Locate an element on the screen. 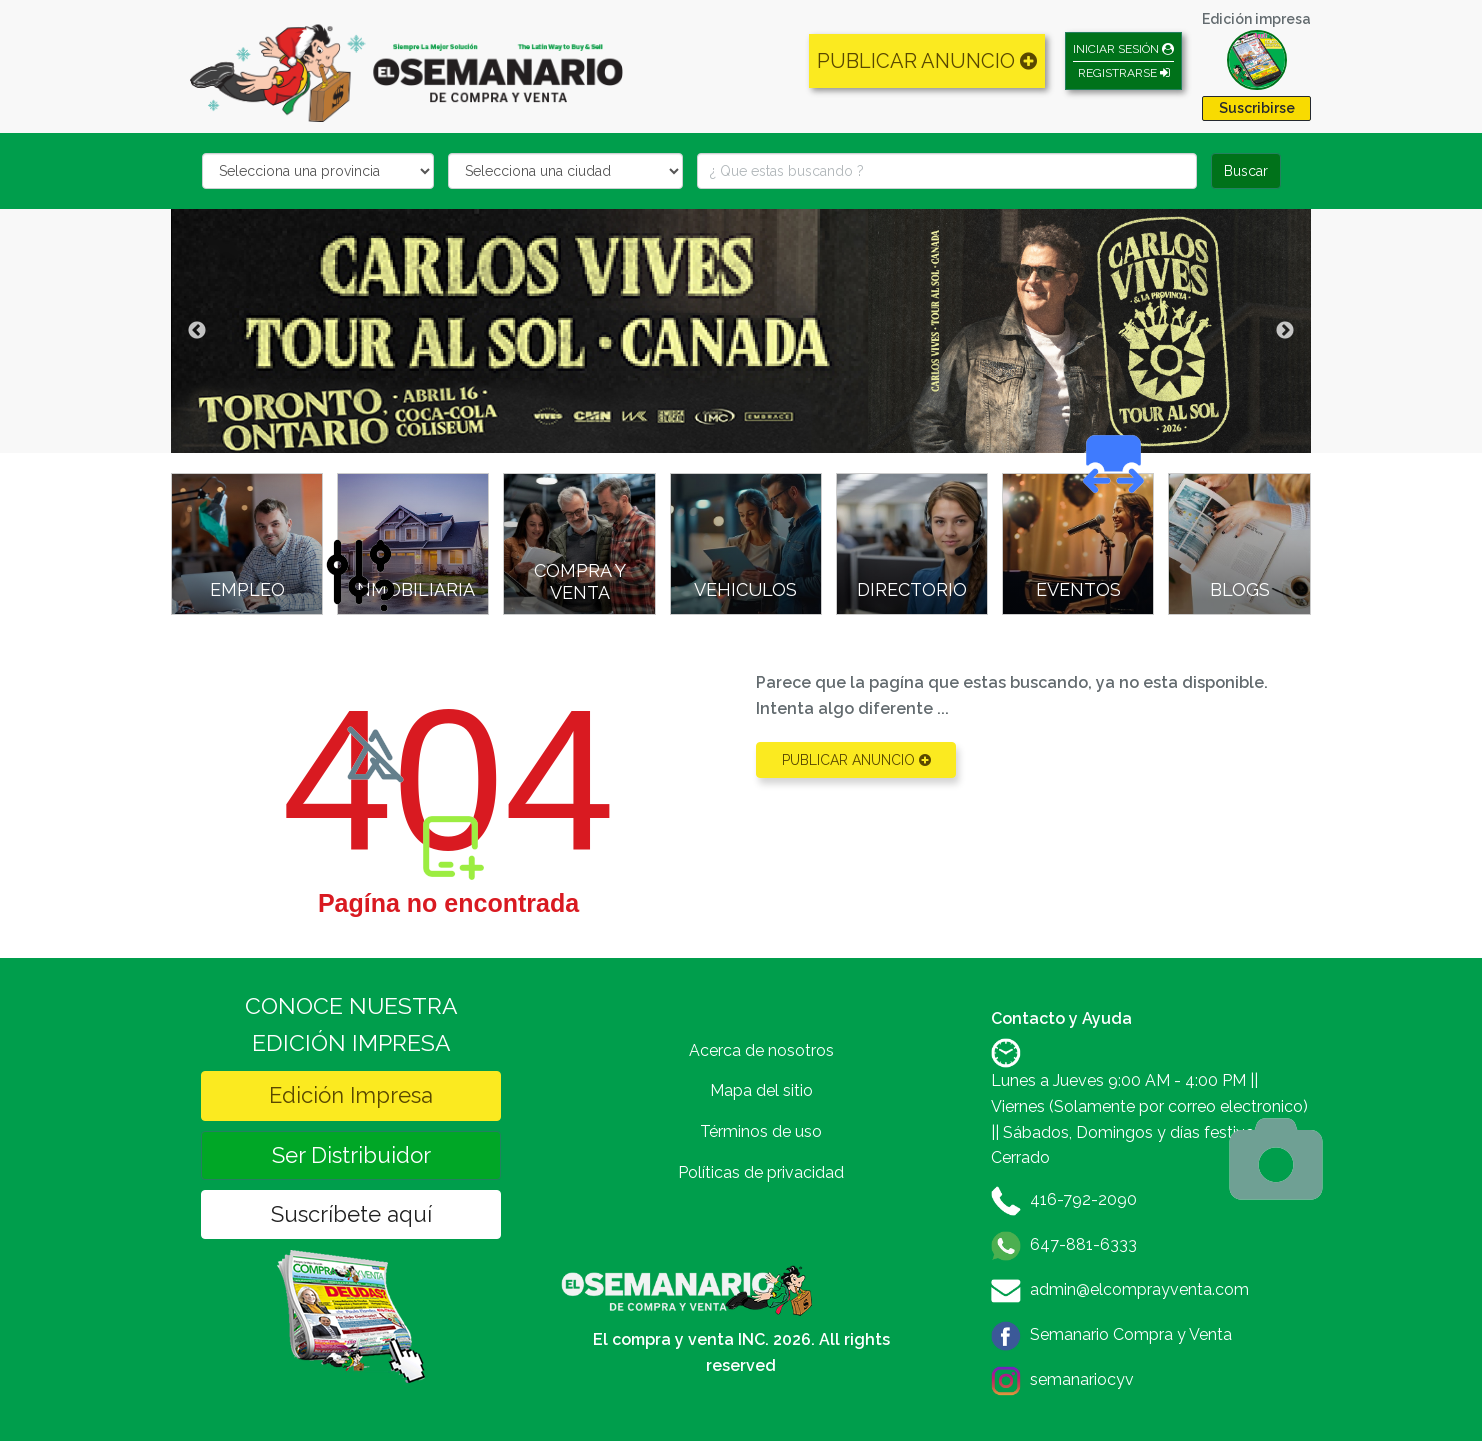 The width and height of the screenshot is (1482, 1441). add a new iPad device is located at coordinates (450, 846).